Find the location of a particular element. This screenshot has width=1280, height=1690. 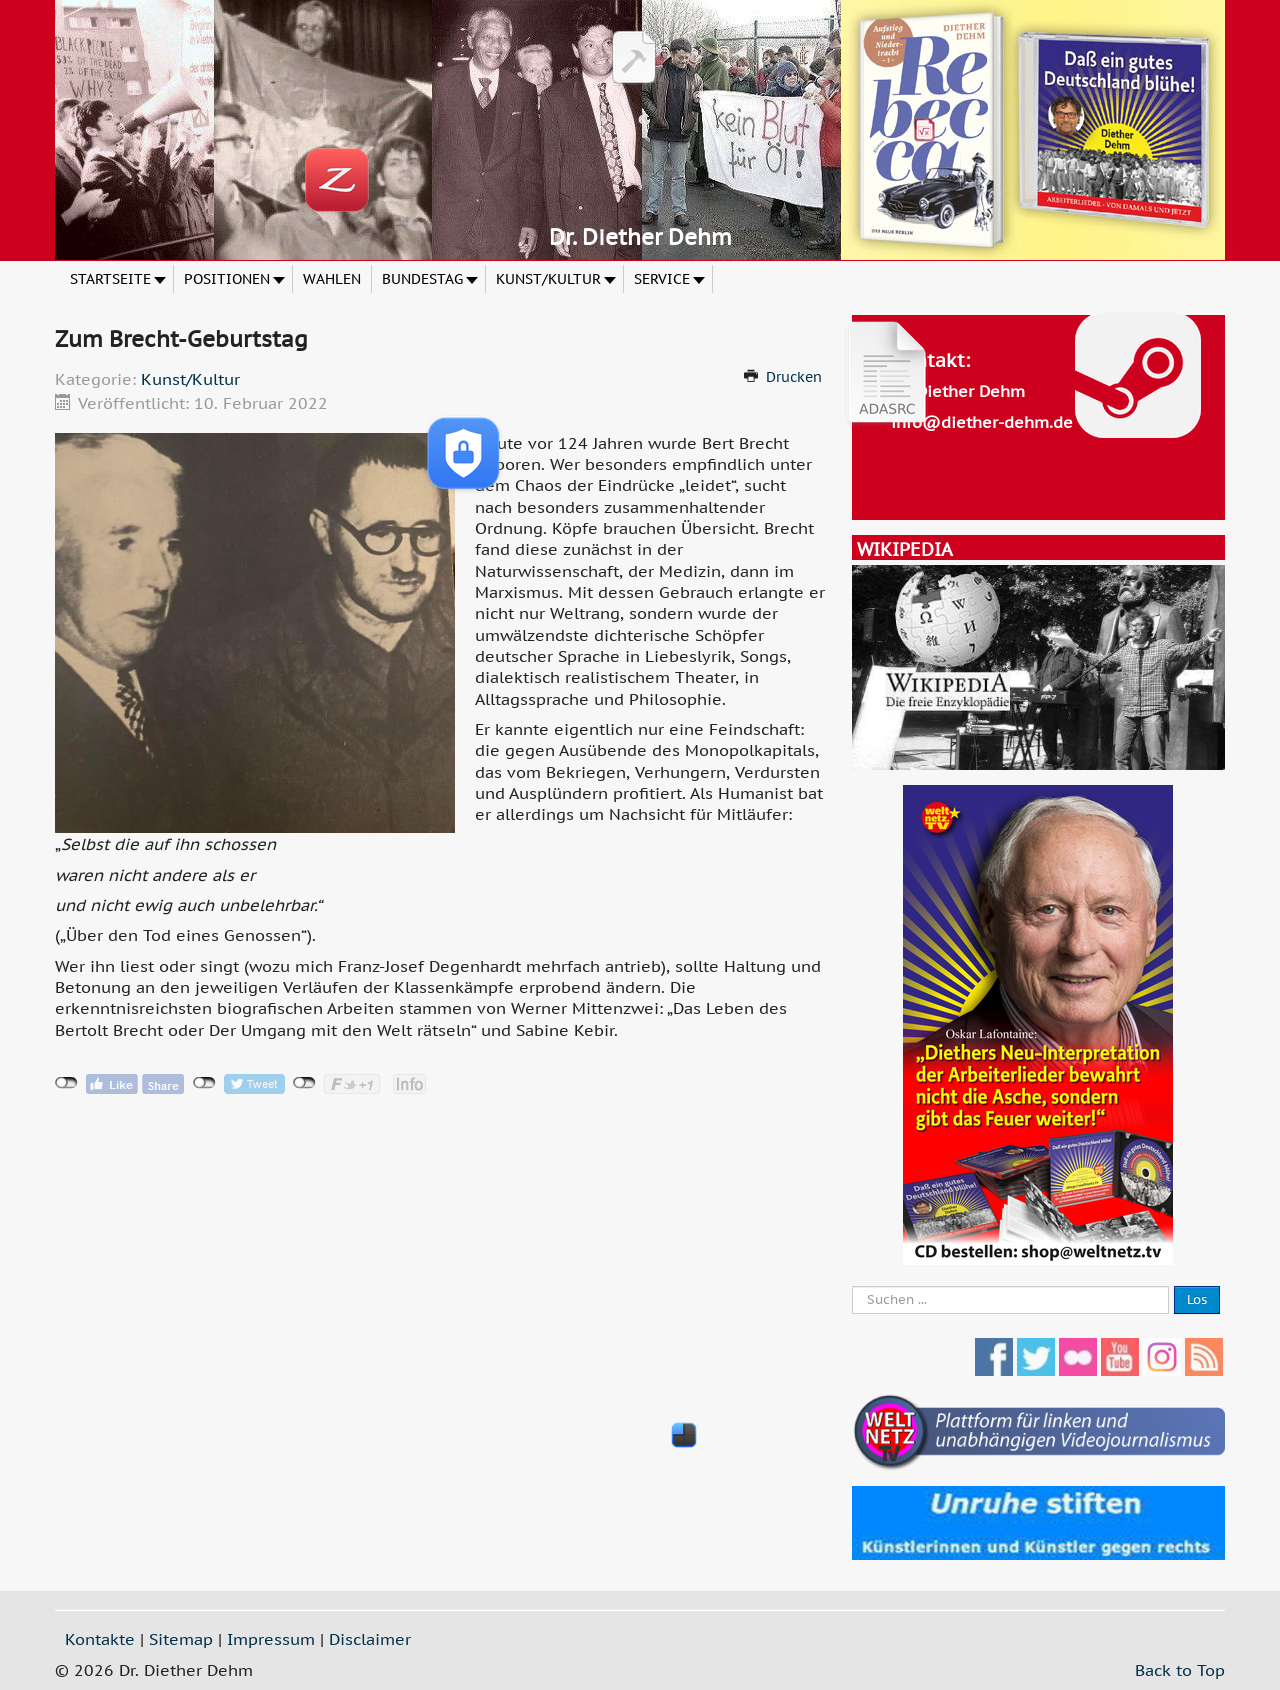

ada source code file is located at coordinates (887, 374).